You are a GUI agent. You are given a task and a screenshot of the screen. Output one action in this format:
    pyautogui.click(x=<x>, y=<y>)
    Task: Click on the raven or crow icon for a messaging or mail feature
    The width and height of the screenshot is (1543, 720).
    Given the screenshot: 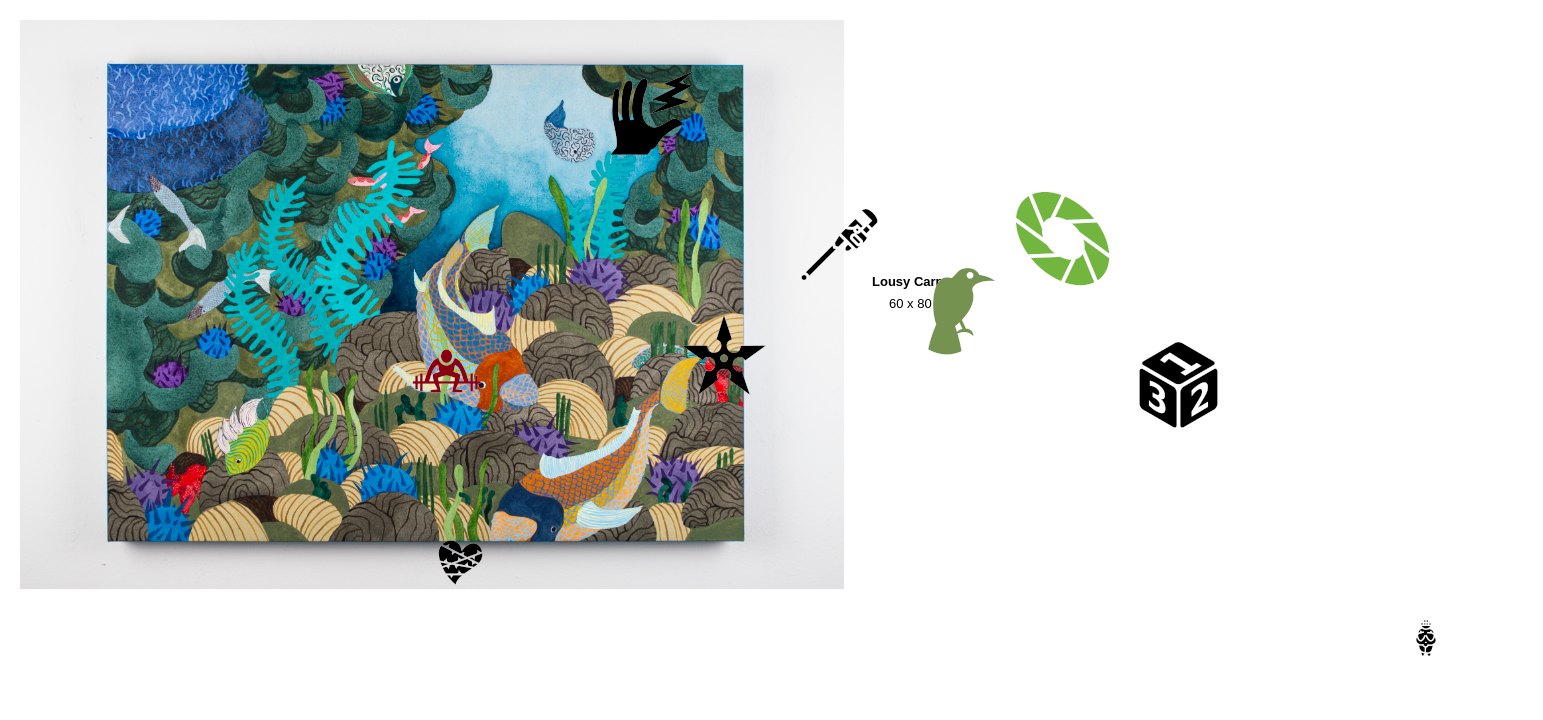 What is the action you would take?
    pyautogui.click(x=952, y=311)
    